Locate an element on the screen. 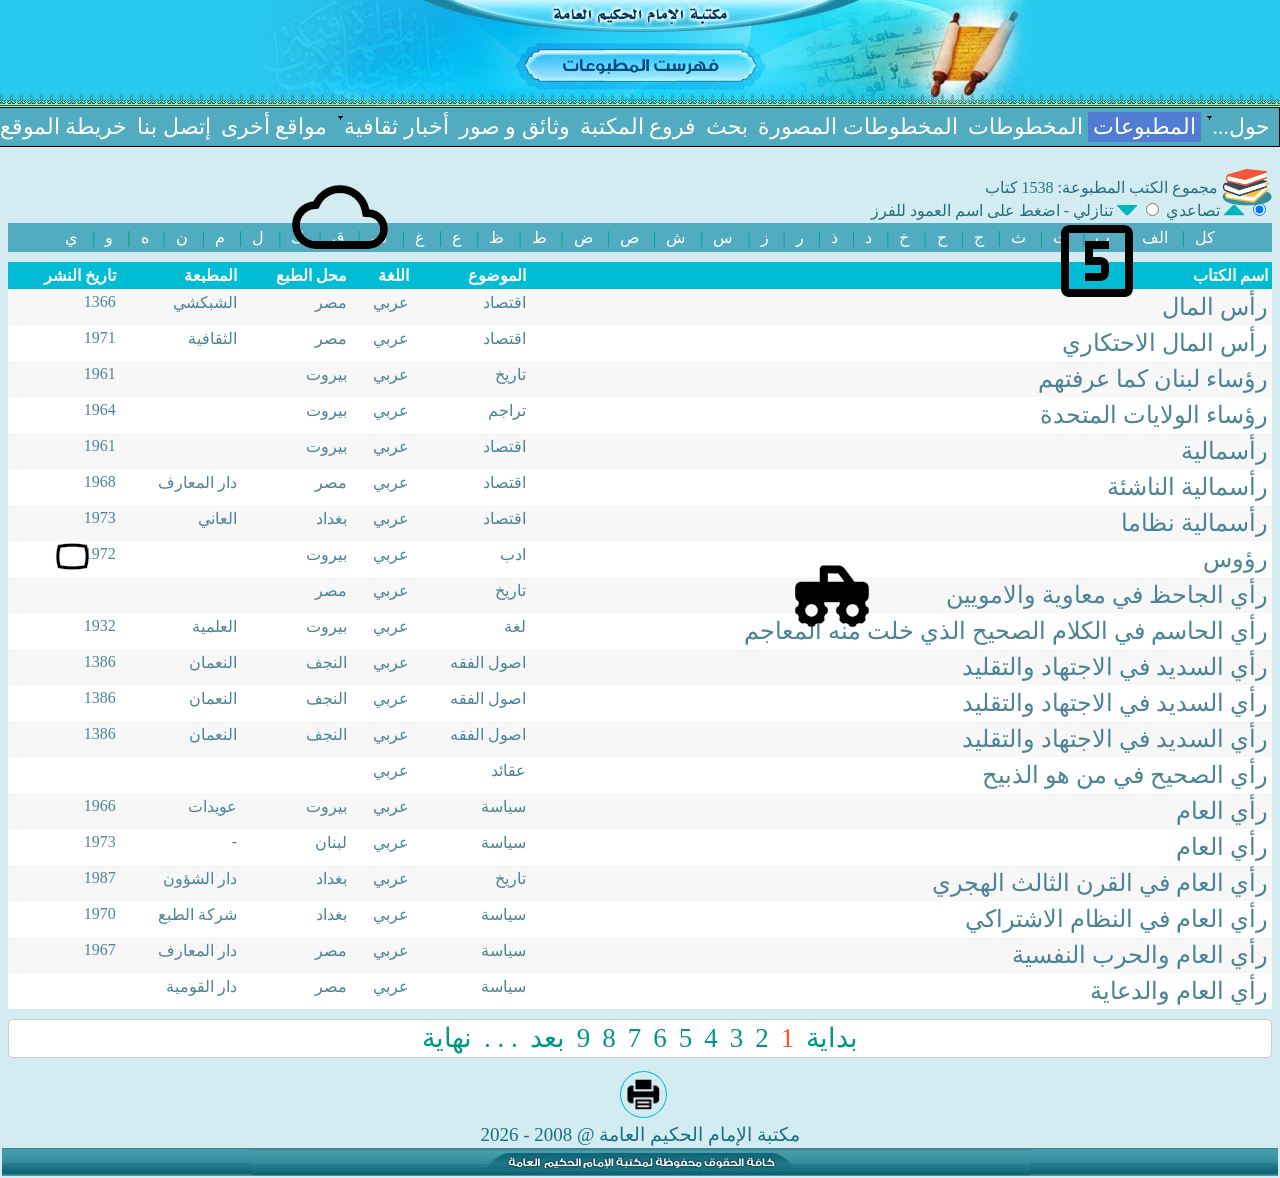 This screenshot has height=1178, width=1280. view current weather conditions is located at coordinates (340, 217).